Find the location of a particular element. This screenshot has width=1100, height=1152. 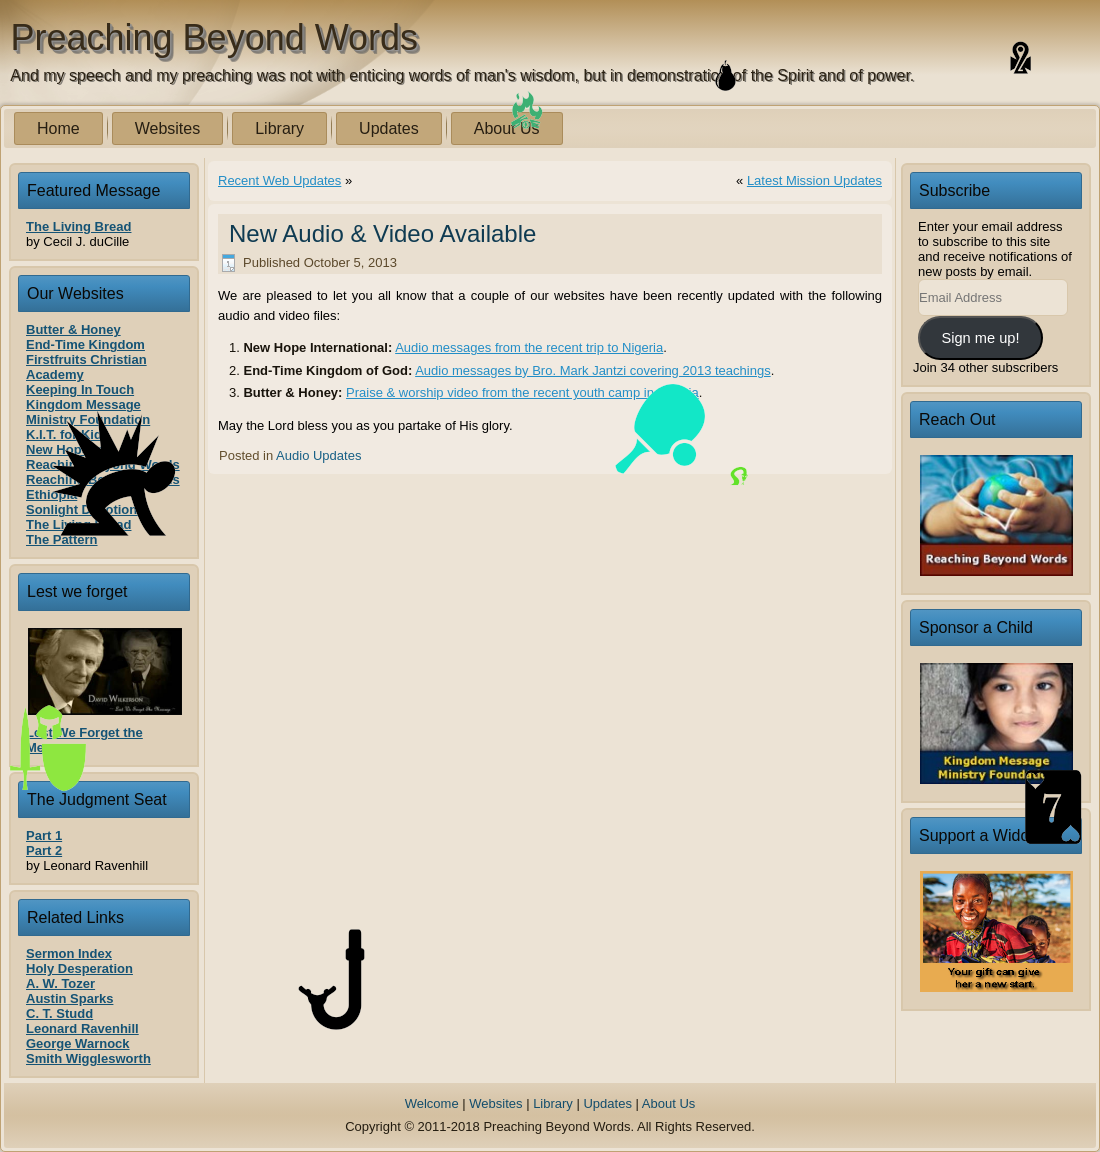

access snorkeling or diving activities is located at coordinates (331, 979).